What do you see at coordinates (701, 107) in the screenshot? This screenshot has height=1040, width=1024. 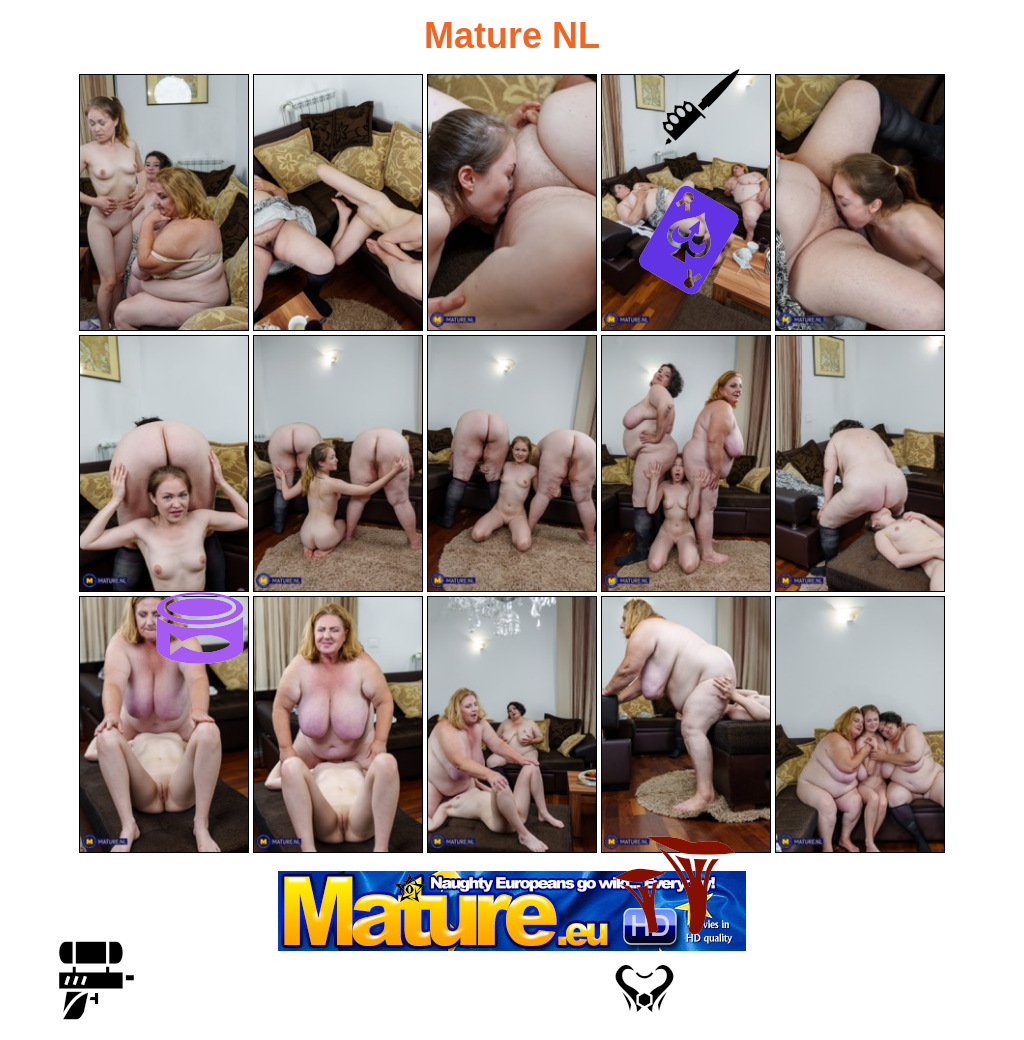 I see `equip a trench knife weapon` at bounding box center [701, 107].